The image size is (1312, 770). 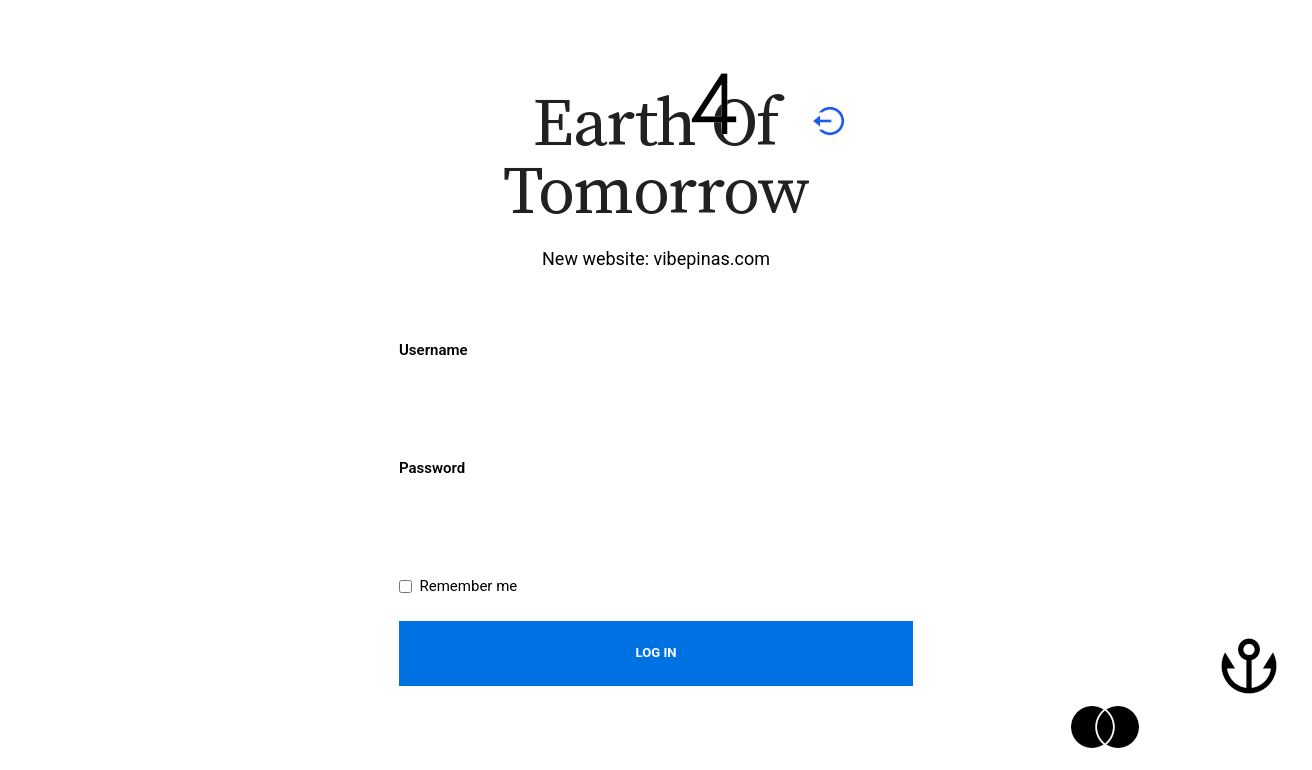 I want to click on access marina or harbor locations, so click(x=1249, y=666).